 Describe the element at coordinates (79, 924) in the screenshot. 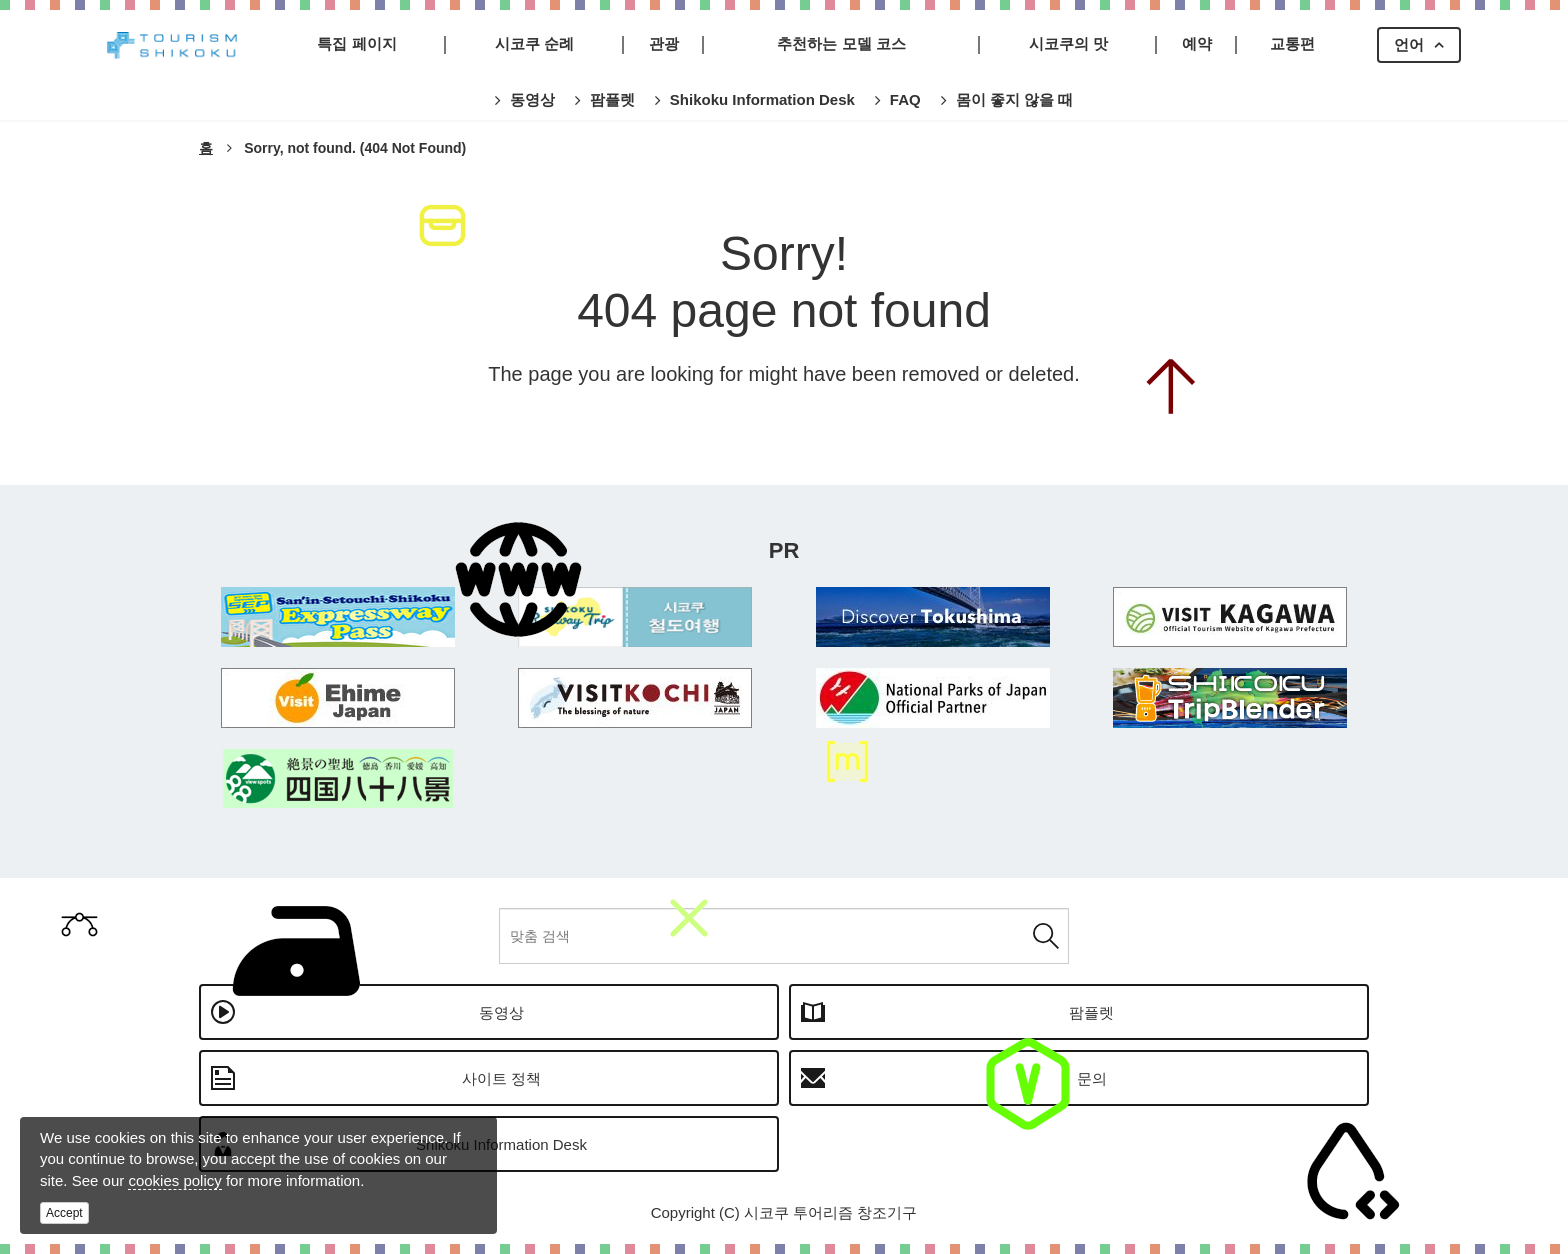

I see `edit vector path or bezier curve` at that location.